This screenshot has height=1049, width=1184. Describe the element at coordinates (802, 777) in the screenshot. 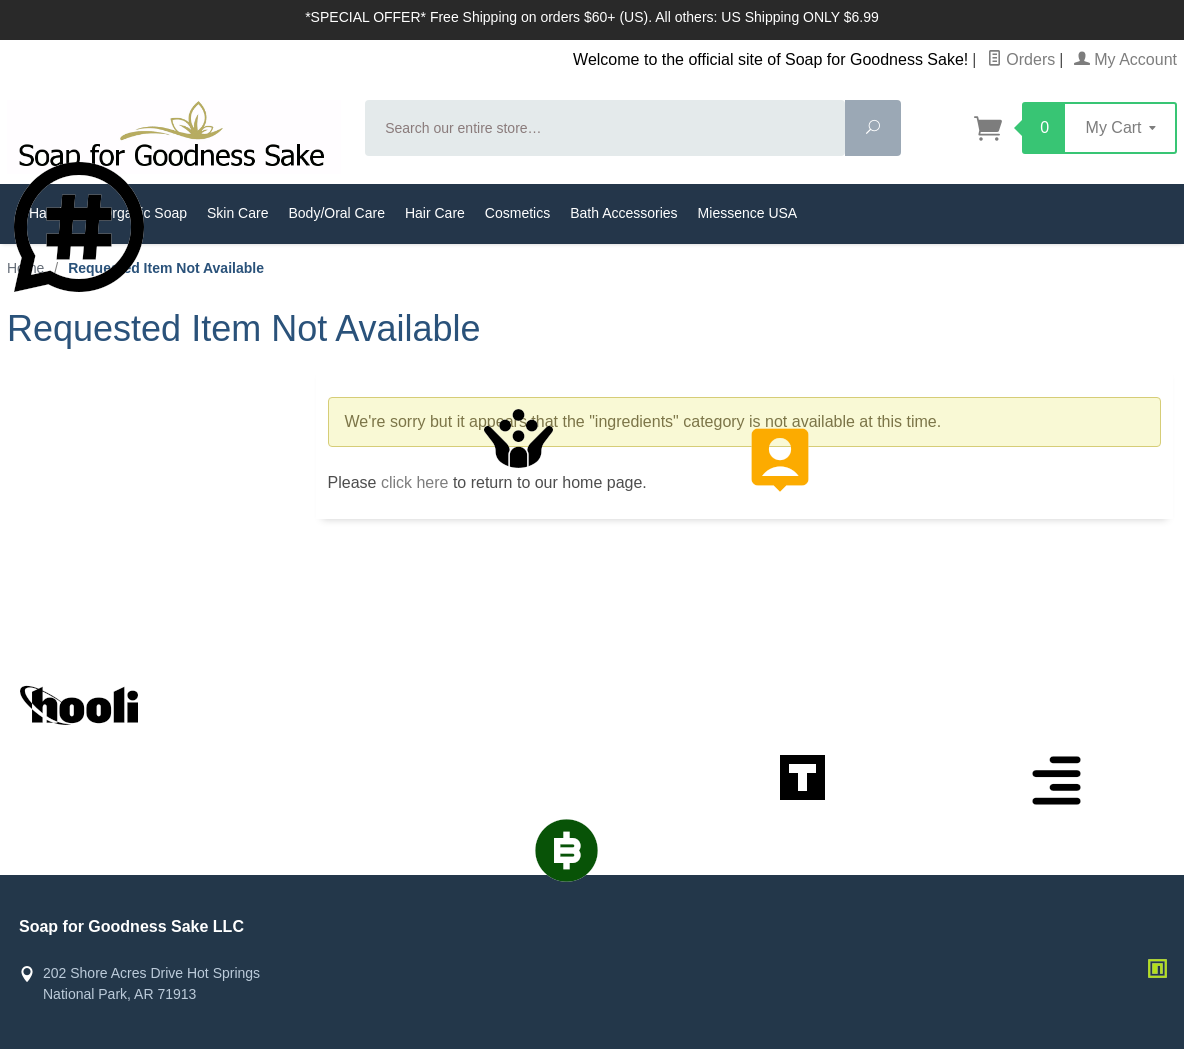

I see `open the TV Time app` at that location.